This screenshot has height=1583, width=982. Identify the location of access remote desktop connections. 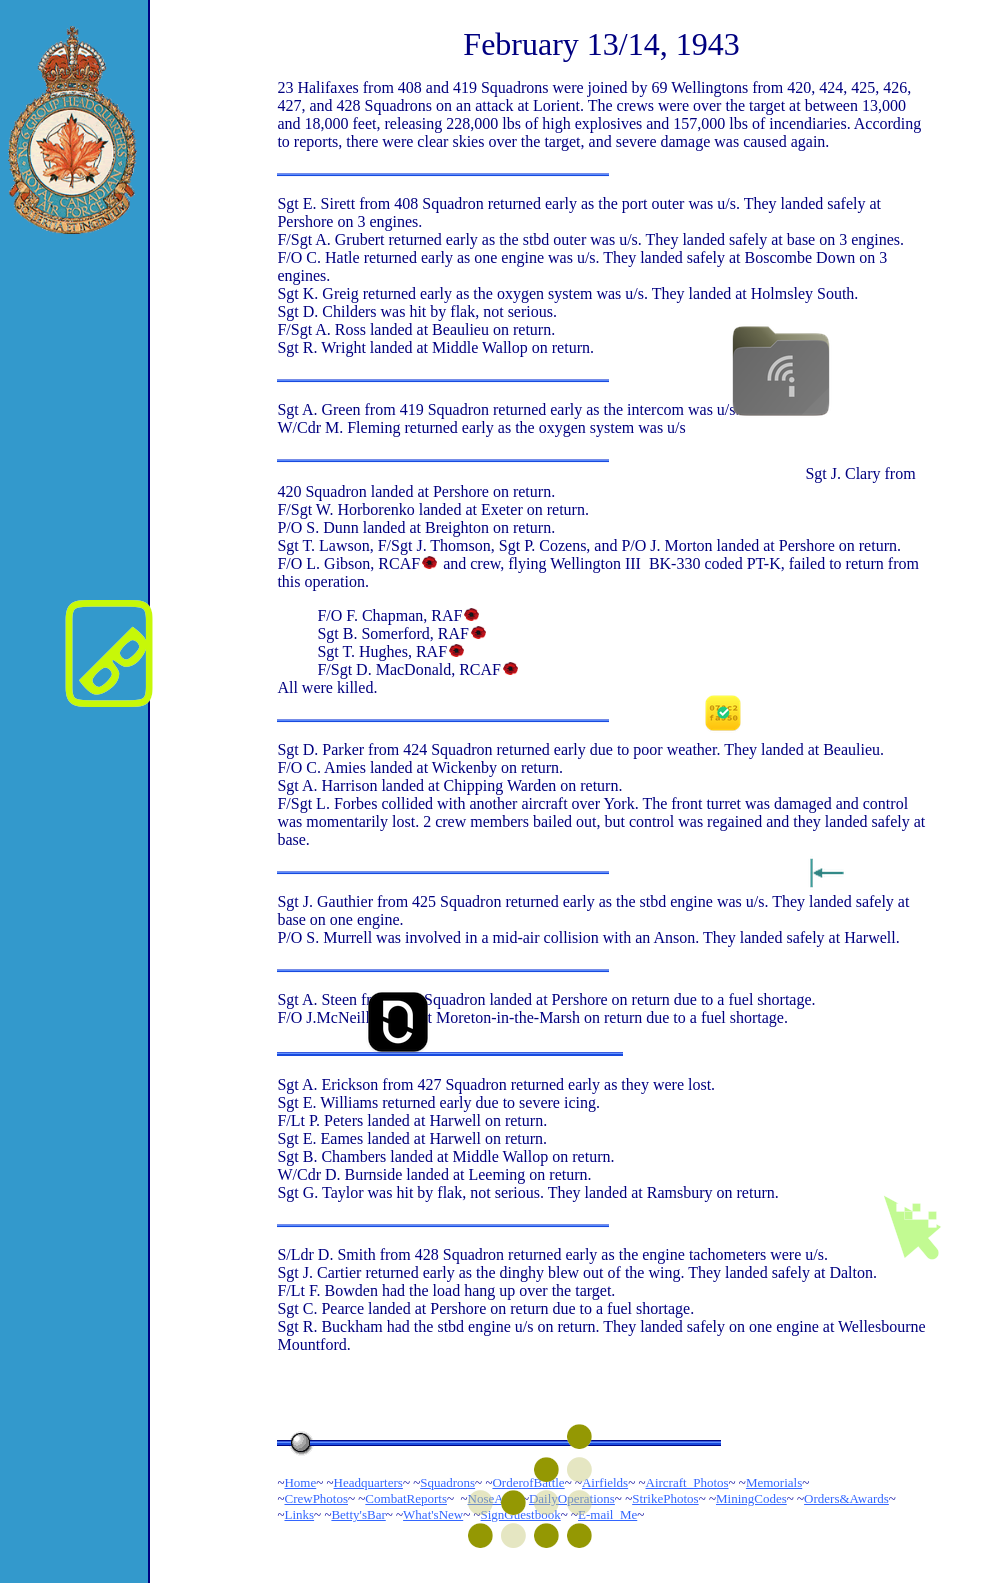
(912, 1227).